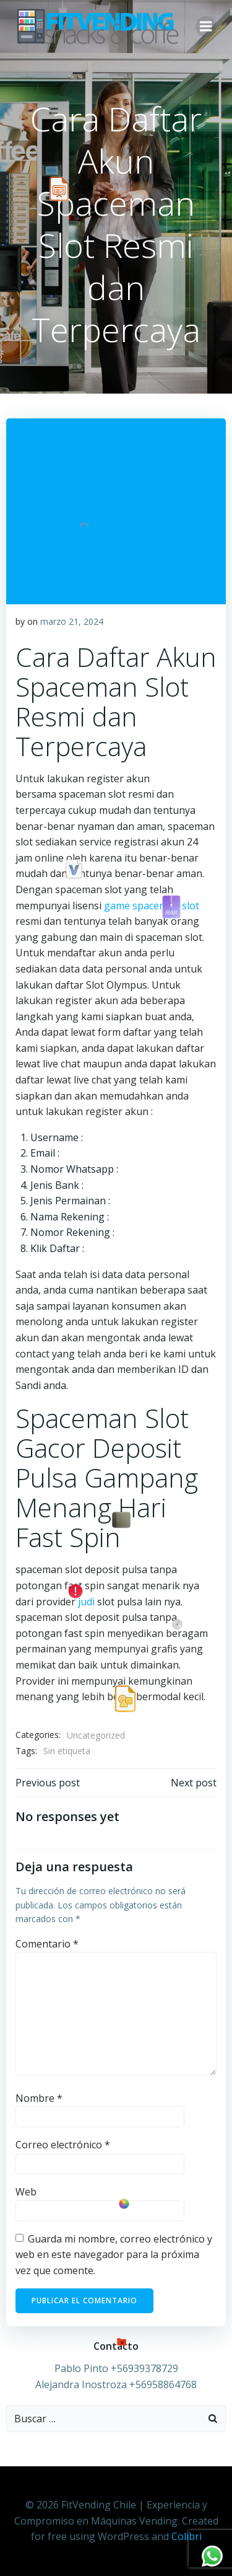 The width and height of the screenshot is (232, 2576). Describe the element at coordinates (121, 2342) in the screenshot. I see `folder containing ruby programming files` at that location.